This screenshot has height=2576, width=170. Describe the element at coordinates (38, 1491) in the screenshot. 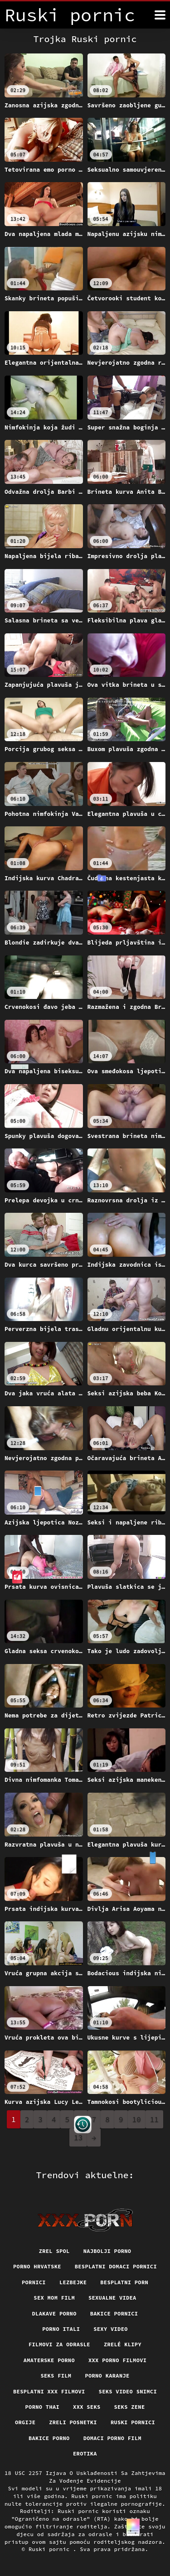

I see `iPad Air 3 with cellular connectivity` at that location.